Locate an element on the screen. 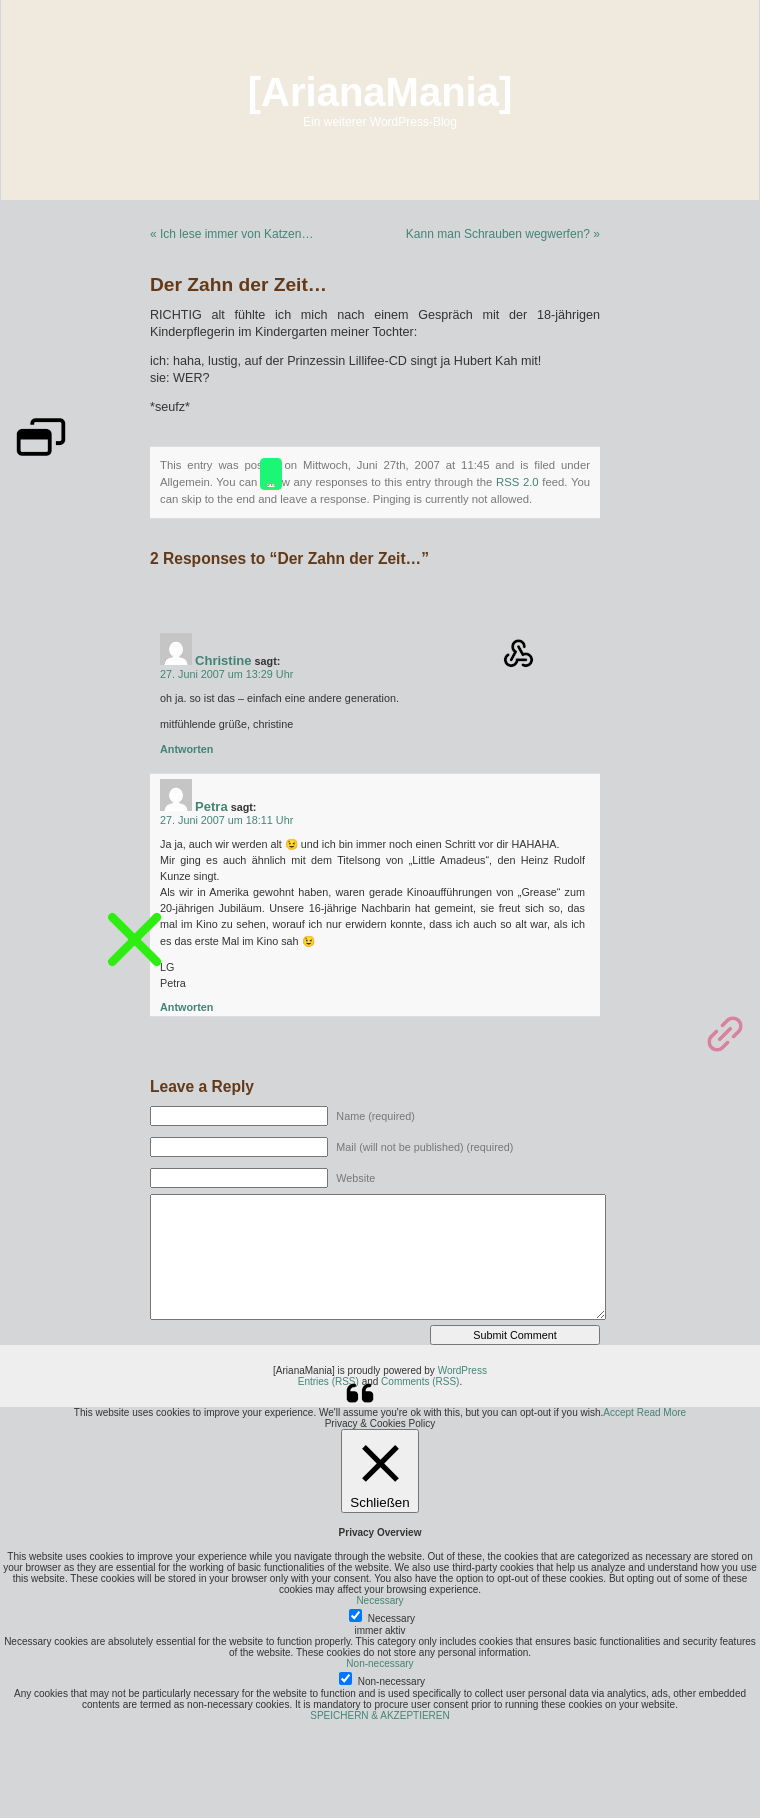 The height and width of the screenshot is (1818, 760). indicates mobile device or smartphone is located at coordinates (271, 474).